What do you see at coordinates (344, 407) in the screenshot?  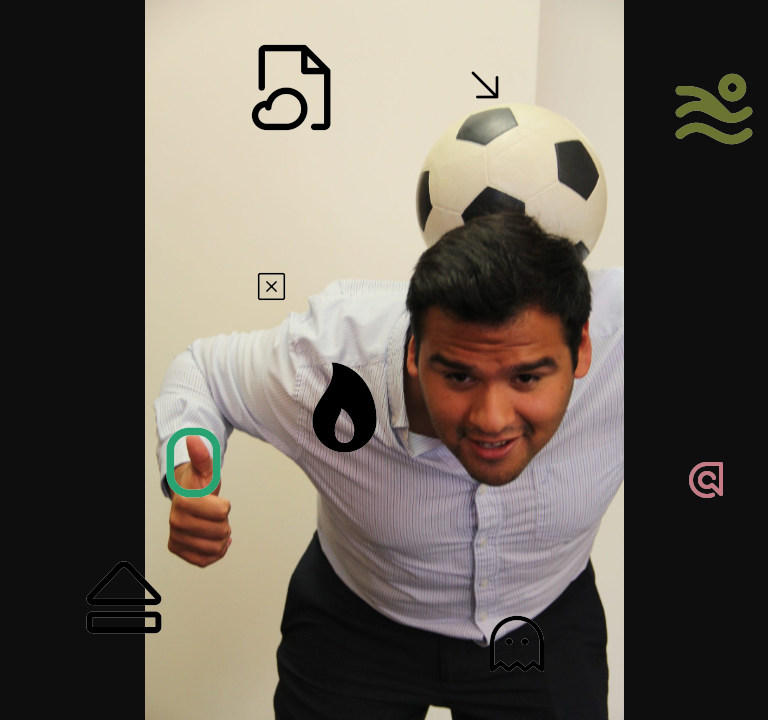 I see `indicates trending or hot content` at bounding box center [344, 407].